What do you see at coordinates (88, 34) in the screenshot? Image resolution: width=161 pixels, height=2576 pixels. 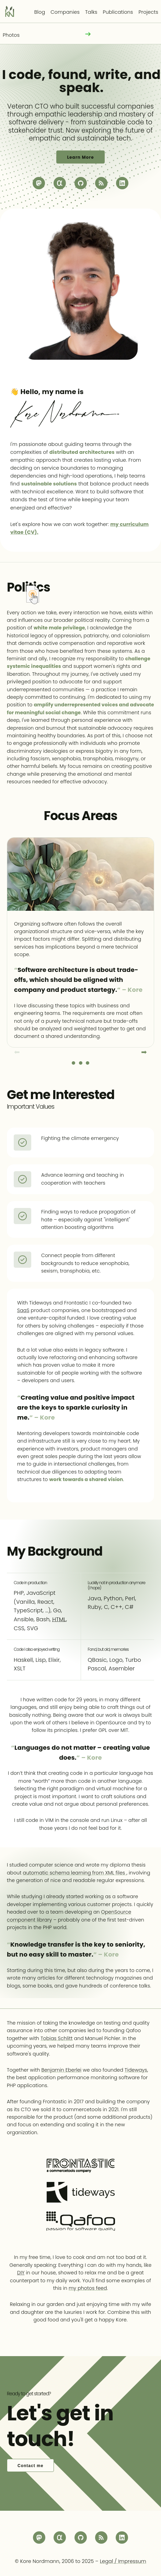 I see `move a file or folder to a new location` at bounding box center [88, 34].